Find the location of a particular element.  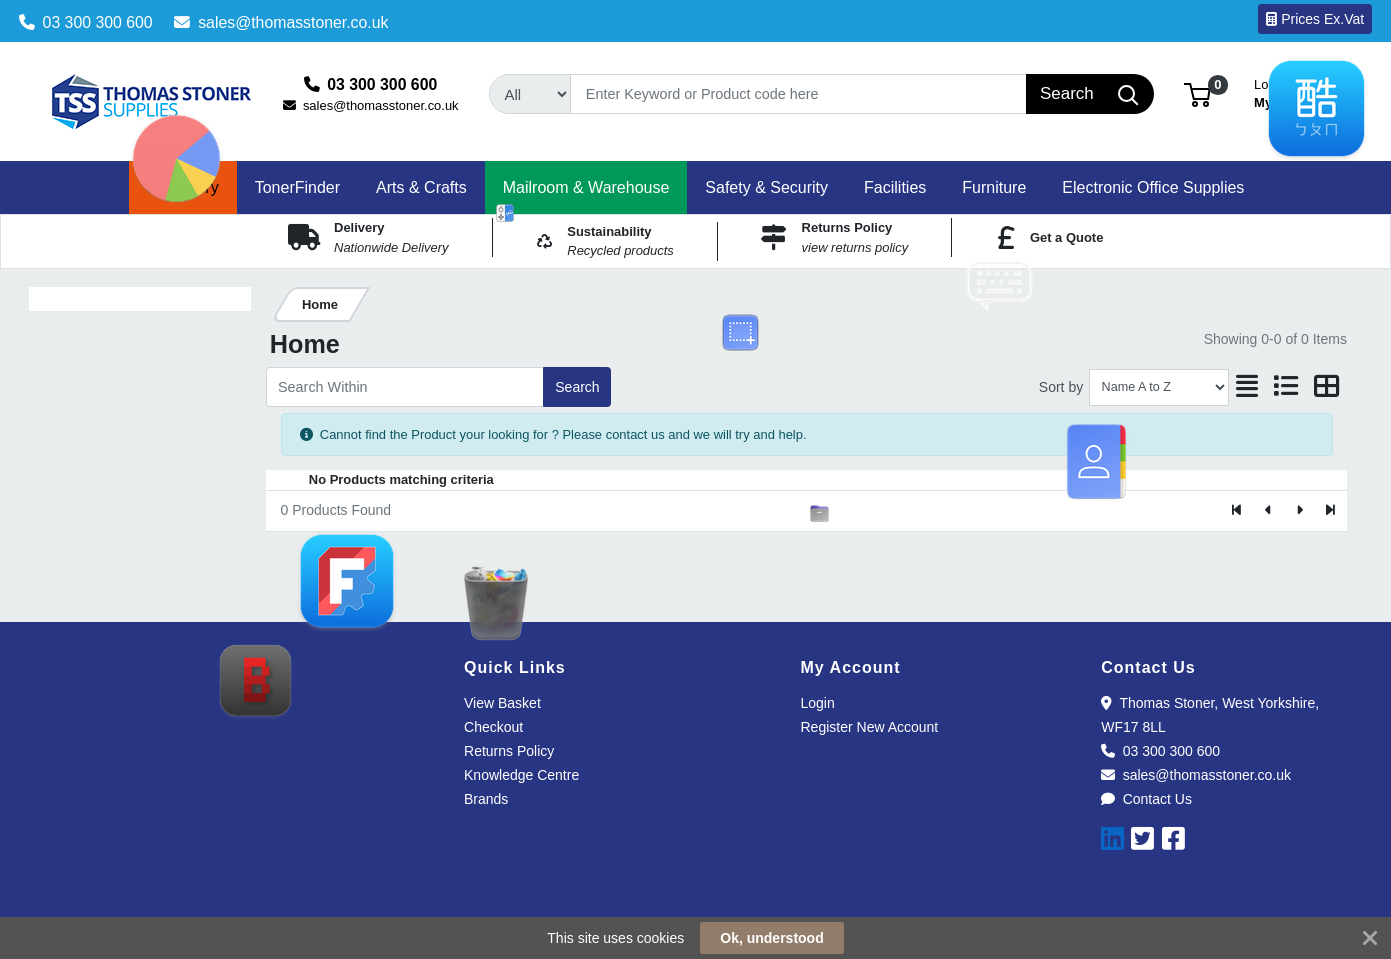

open the file manager application is located at coordinates (819, 513).